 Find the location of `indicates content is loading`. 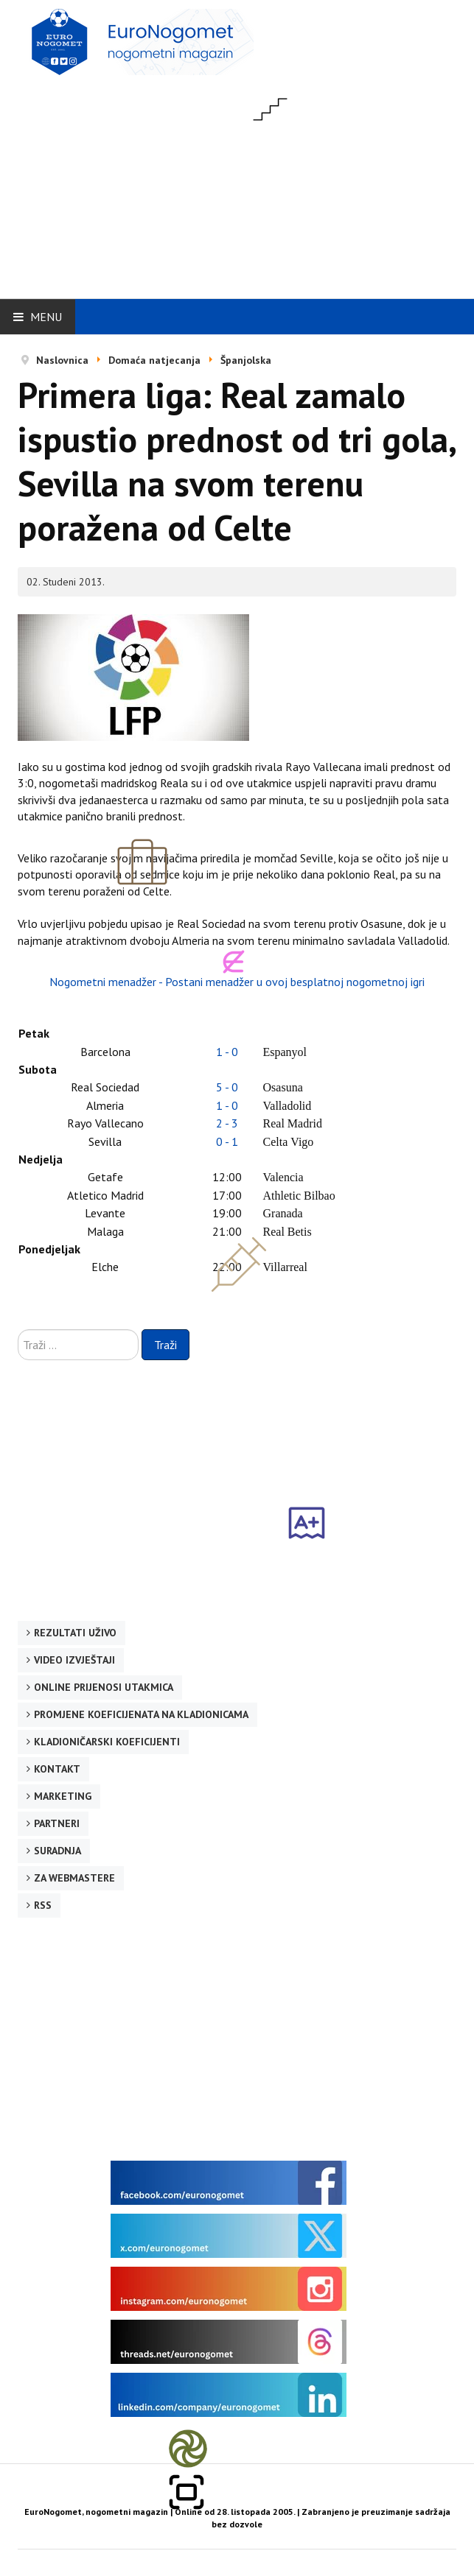

indicates content is loading is located at coordinates (188, 2449).